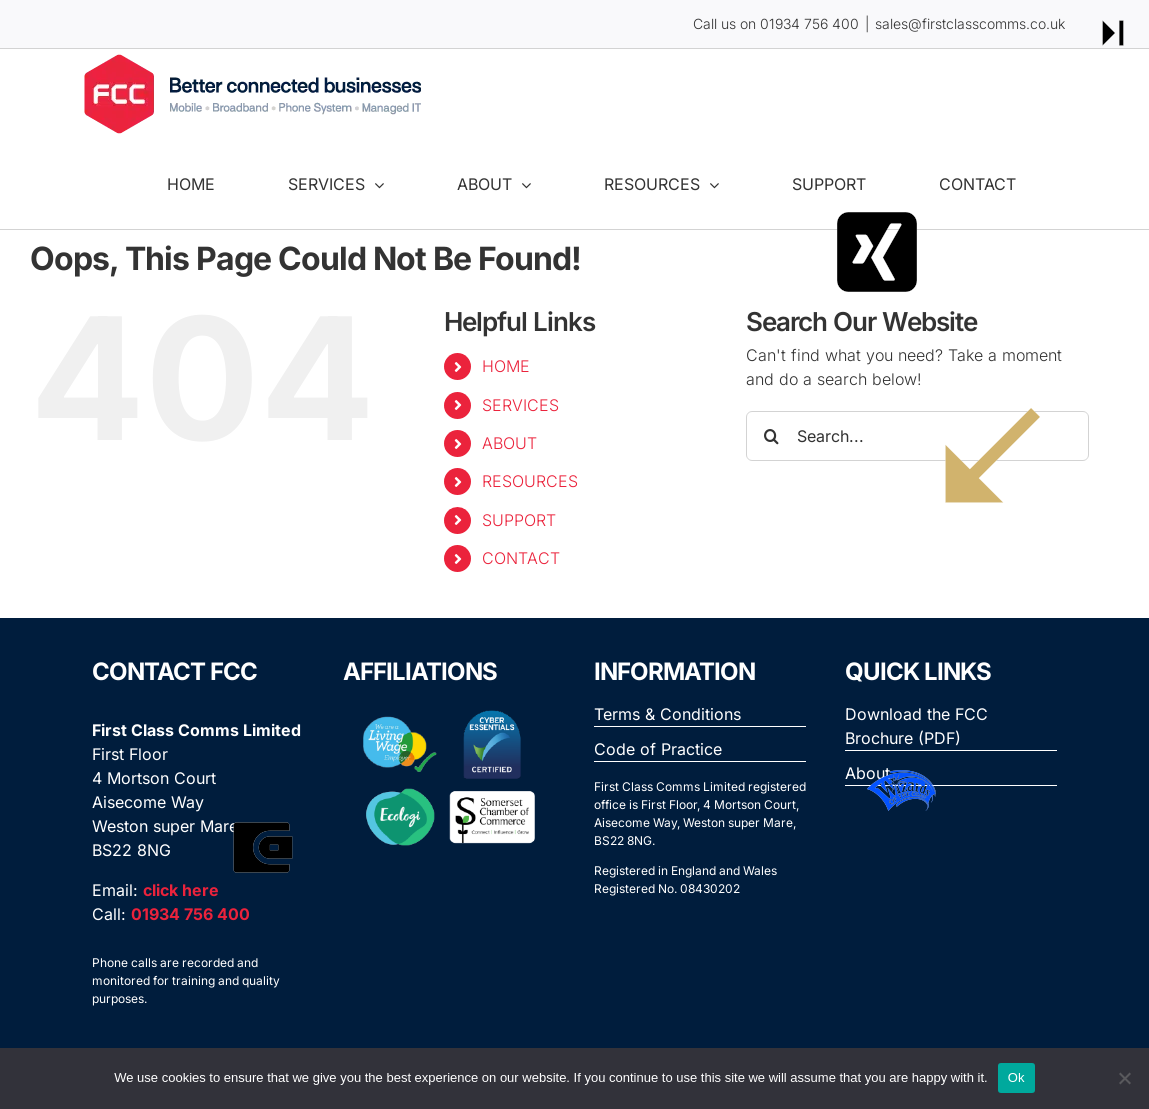 The width and height of the screenshot is (1149, 1109). What do you see at coordinates (901, 790) in the screenshot?
I see `wizards of the coast company logo` at bounding box center [901, 790].